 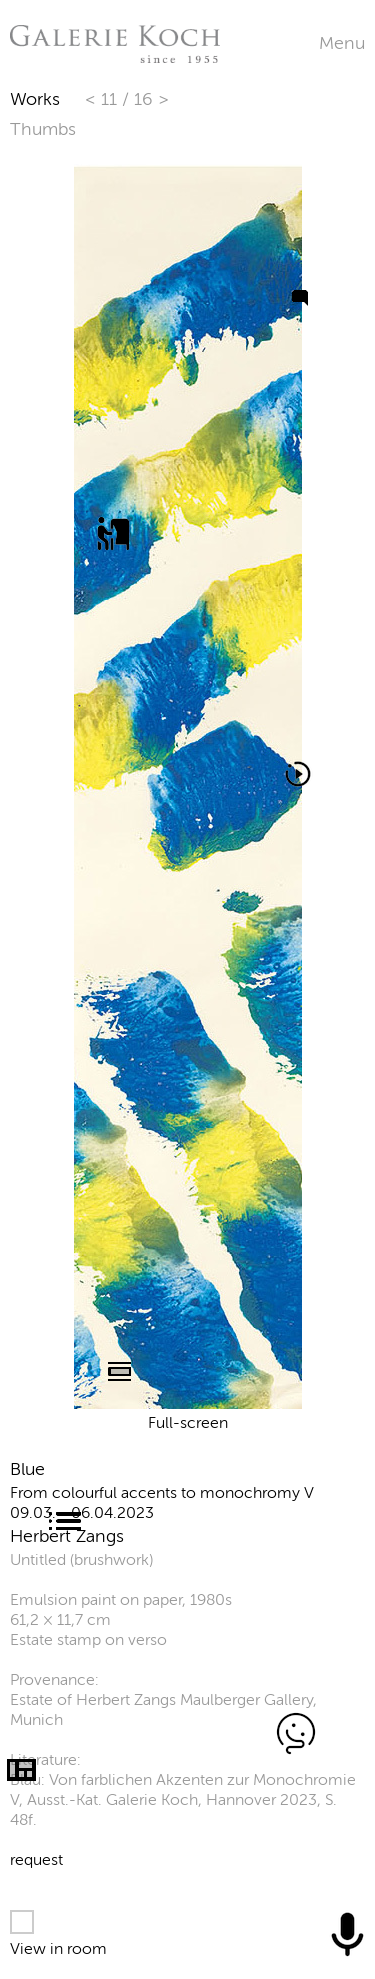 What do you see at coordinates (298, 774) in the screenshot?
I see `enable motion photos capture` at bounding box center [298, 774].